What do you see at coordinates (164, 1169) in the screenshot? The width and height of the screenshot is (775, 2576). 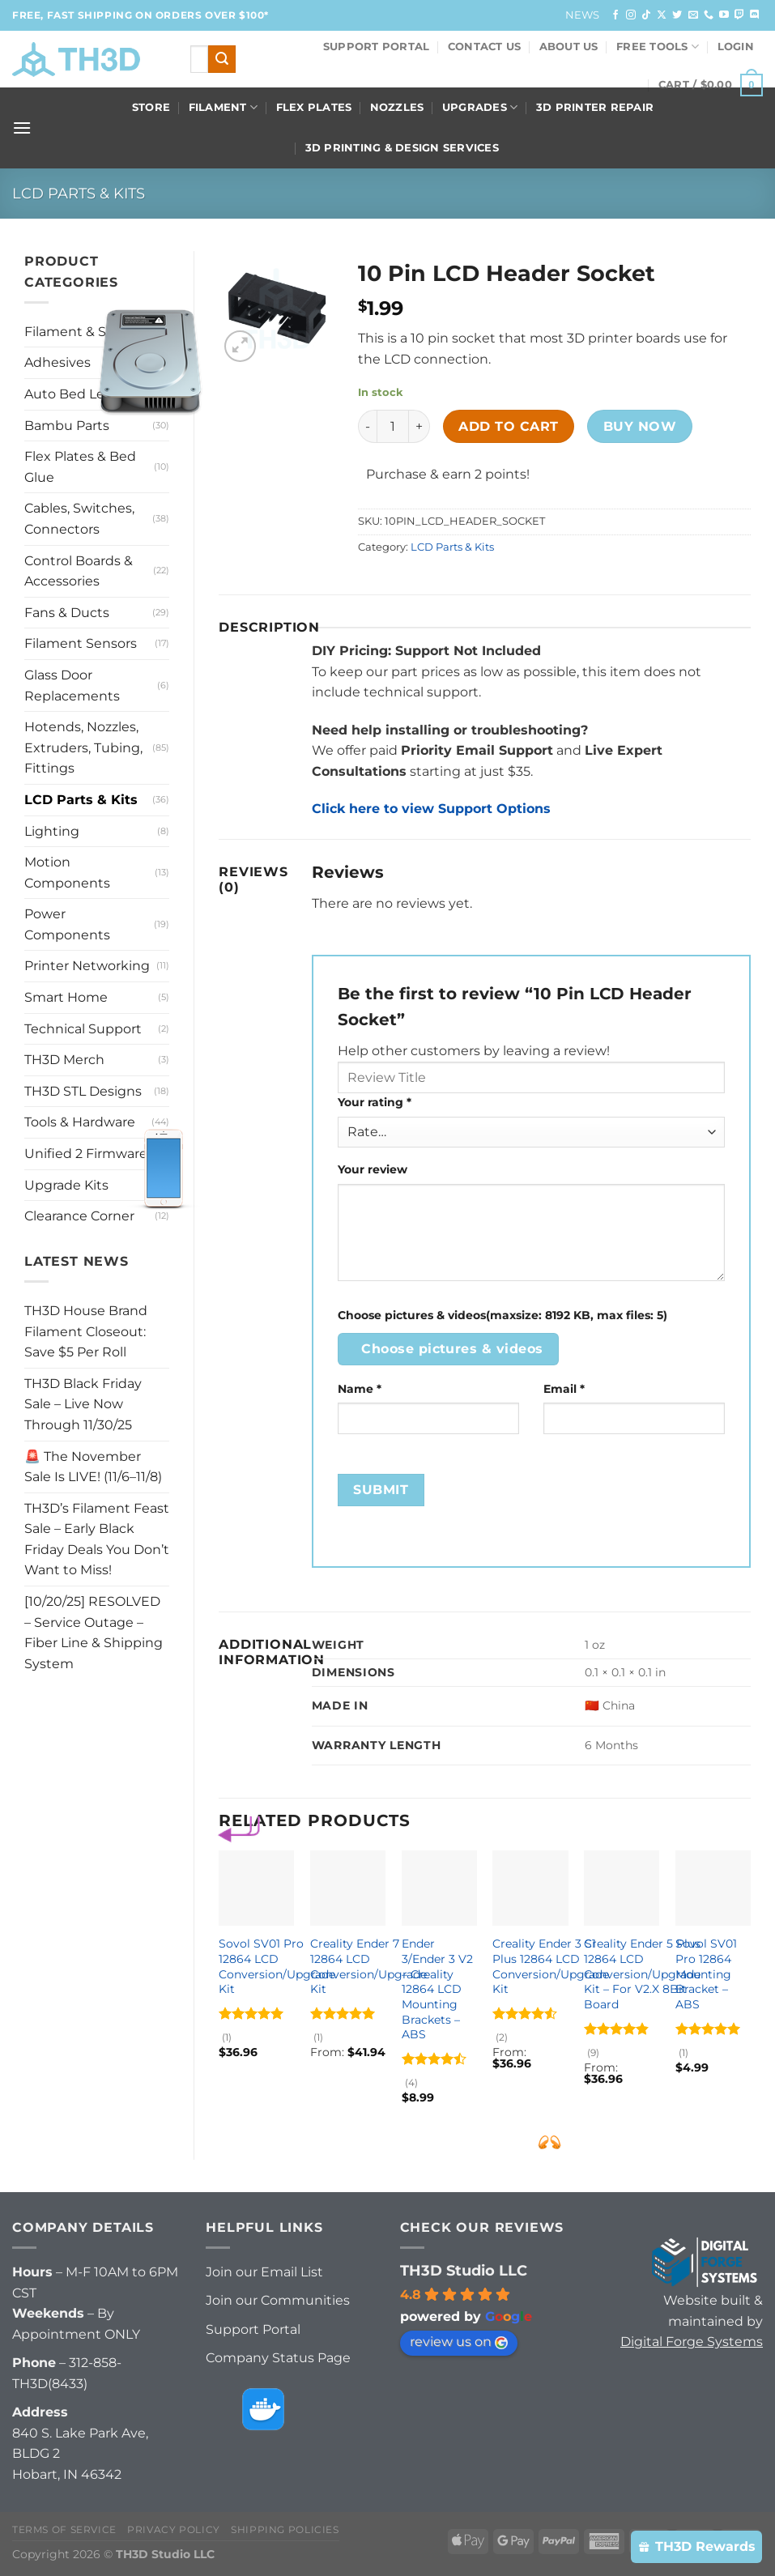 I see `indicates a connected iPhone device` at bounding box center [164, 1169].